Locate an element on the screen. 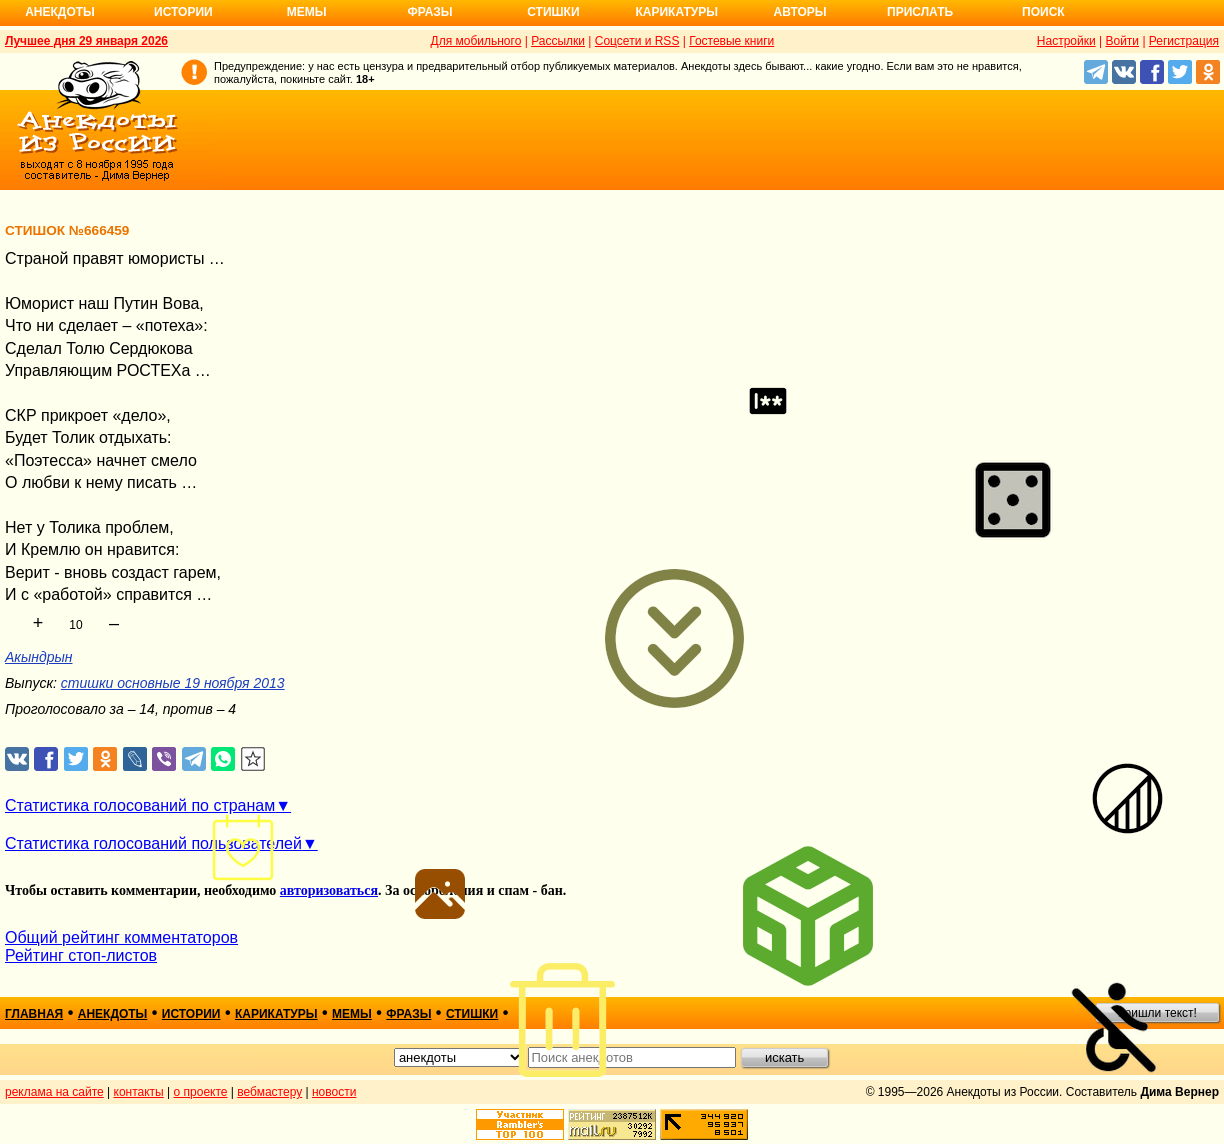  view photos or images is located at coordinates (440, 894).